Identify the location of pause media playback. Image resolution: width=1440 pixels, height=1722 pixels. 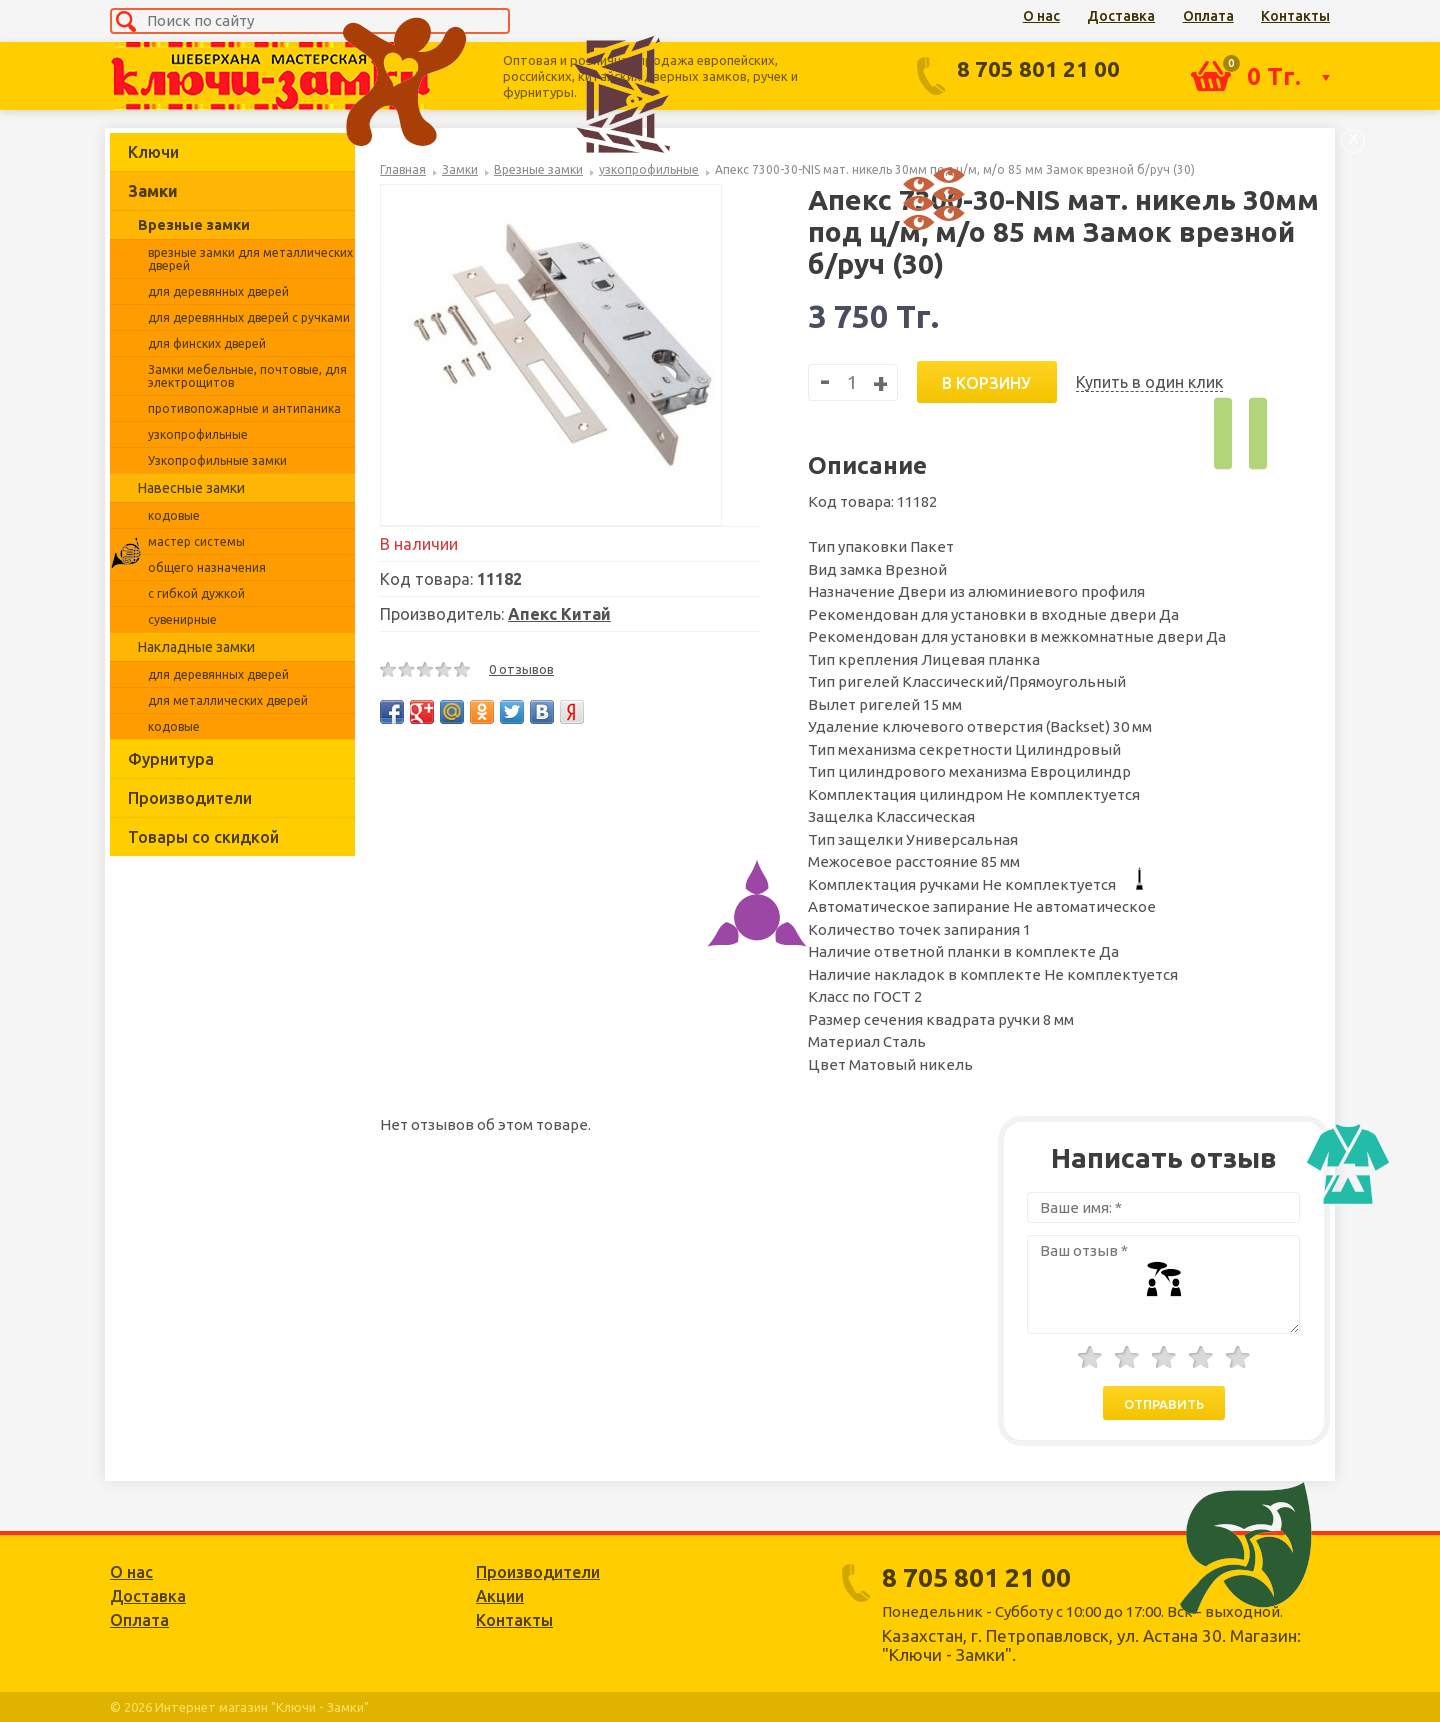
(1240, 433).